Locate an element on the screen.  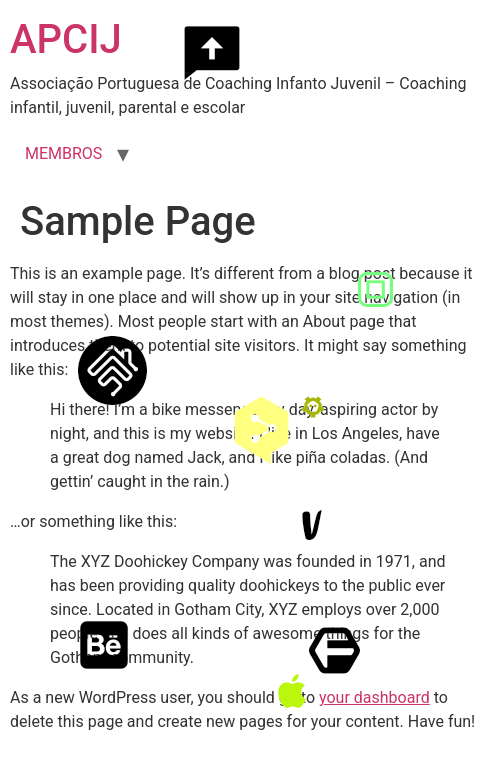
upload a file to the conversation is located at coordinates (212, 51).